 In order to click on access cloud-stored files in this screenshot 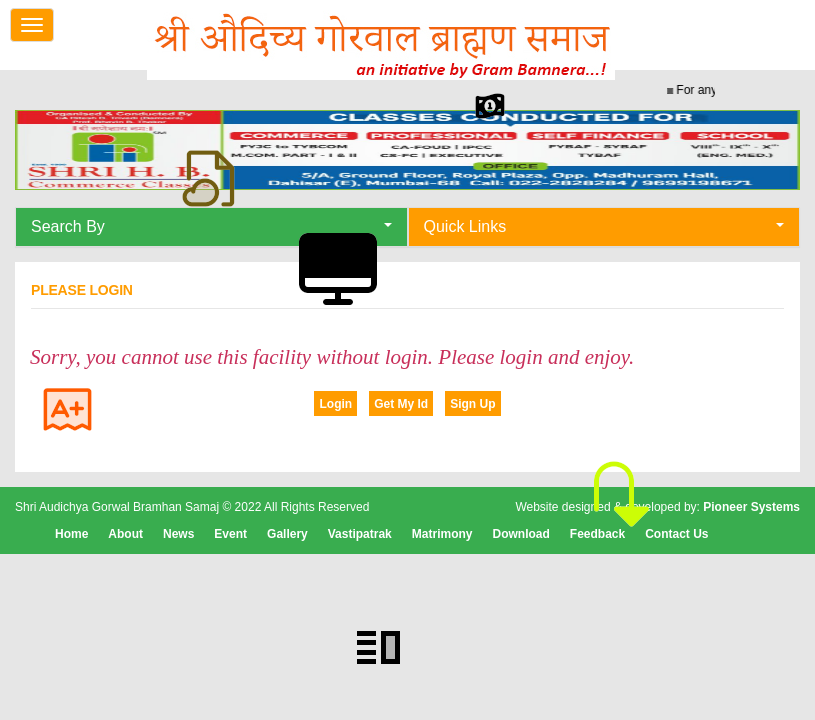, I will do `click(210, 178)`.